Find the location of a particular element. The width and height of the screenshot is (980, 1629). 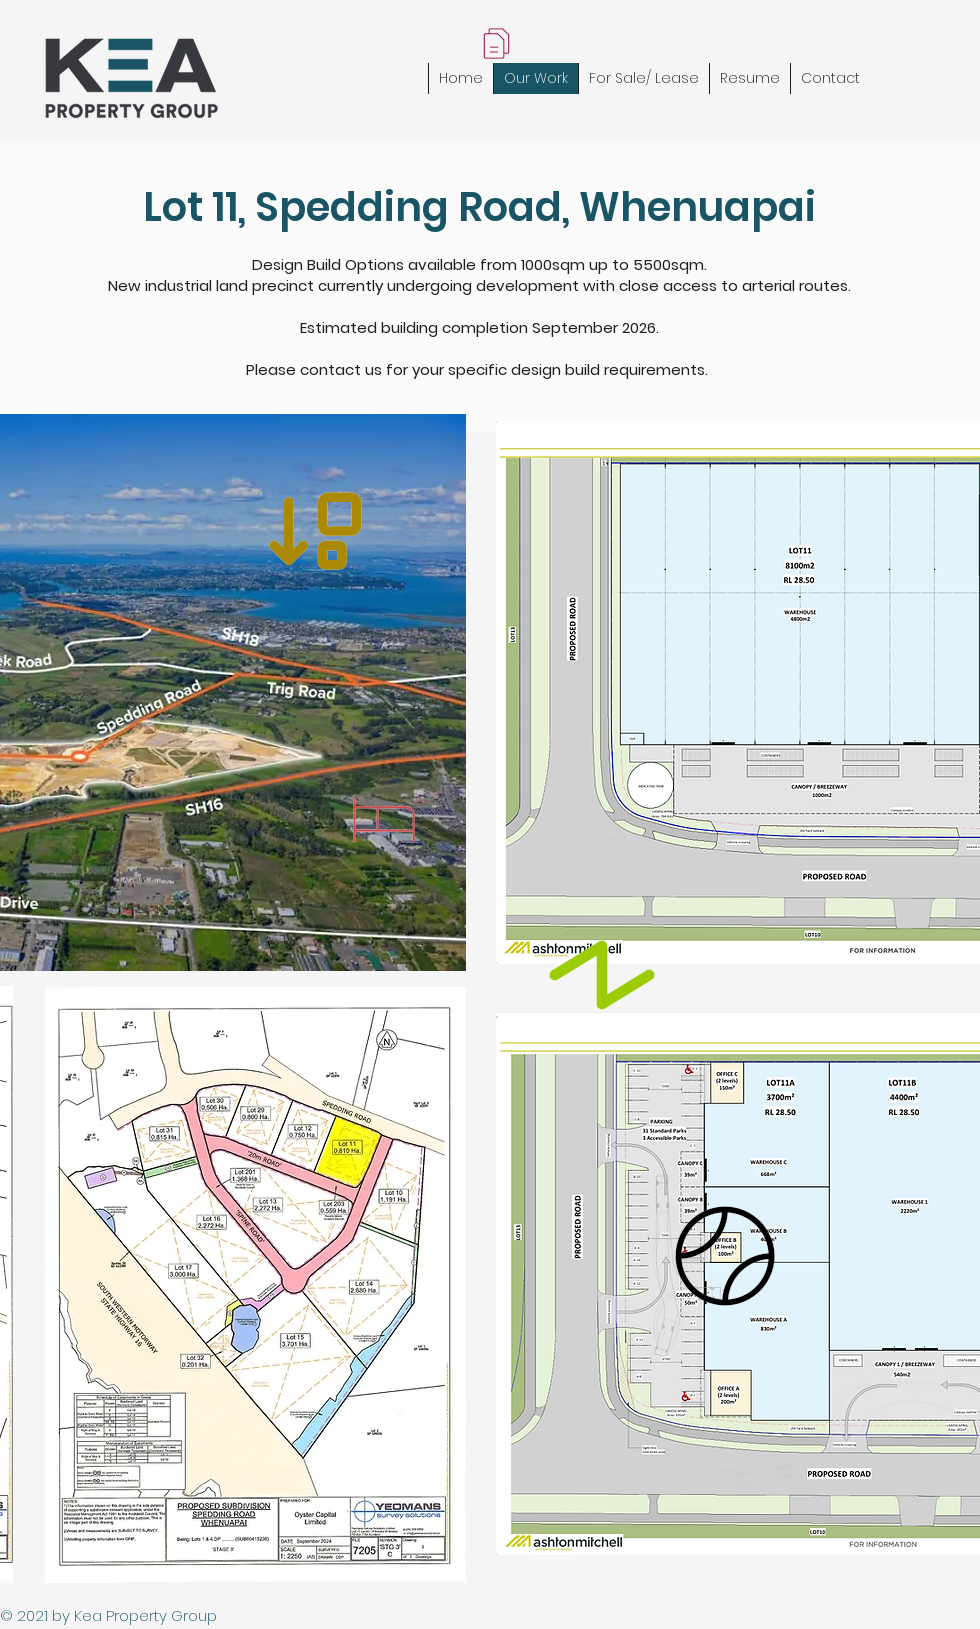

view all documents is located at coordinates (496, 43).